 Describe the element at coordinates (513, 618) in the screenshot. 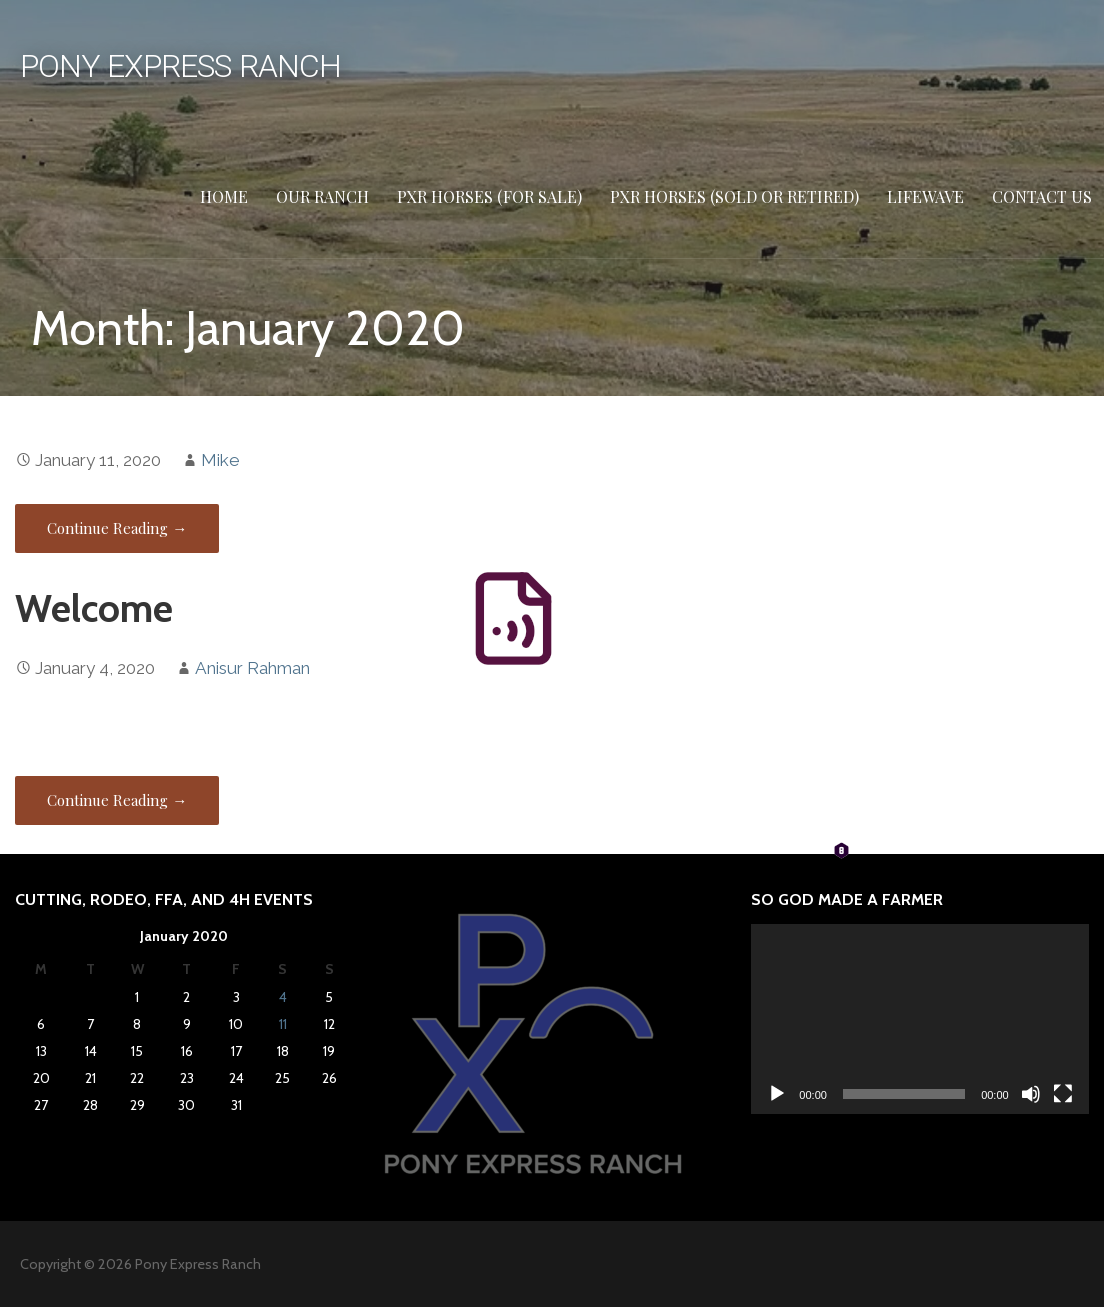

I see `open audio file` at that location.